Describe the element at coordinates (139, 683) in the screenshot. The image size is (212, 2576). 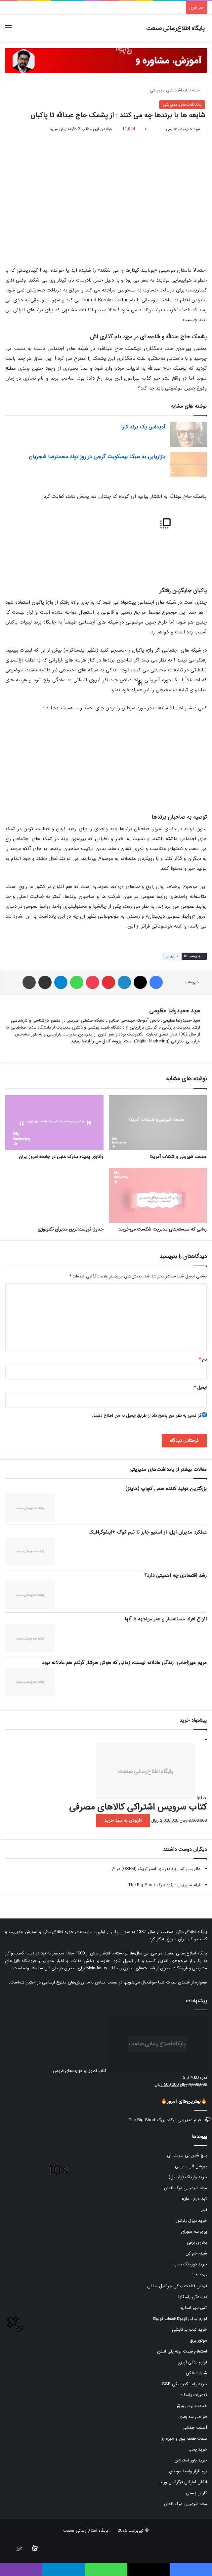
I see `accessibility options for elderly users` at that location.